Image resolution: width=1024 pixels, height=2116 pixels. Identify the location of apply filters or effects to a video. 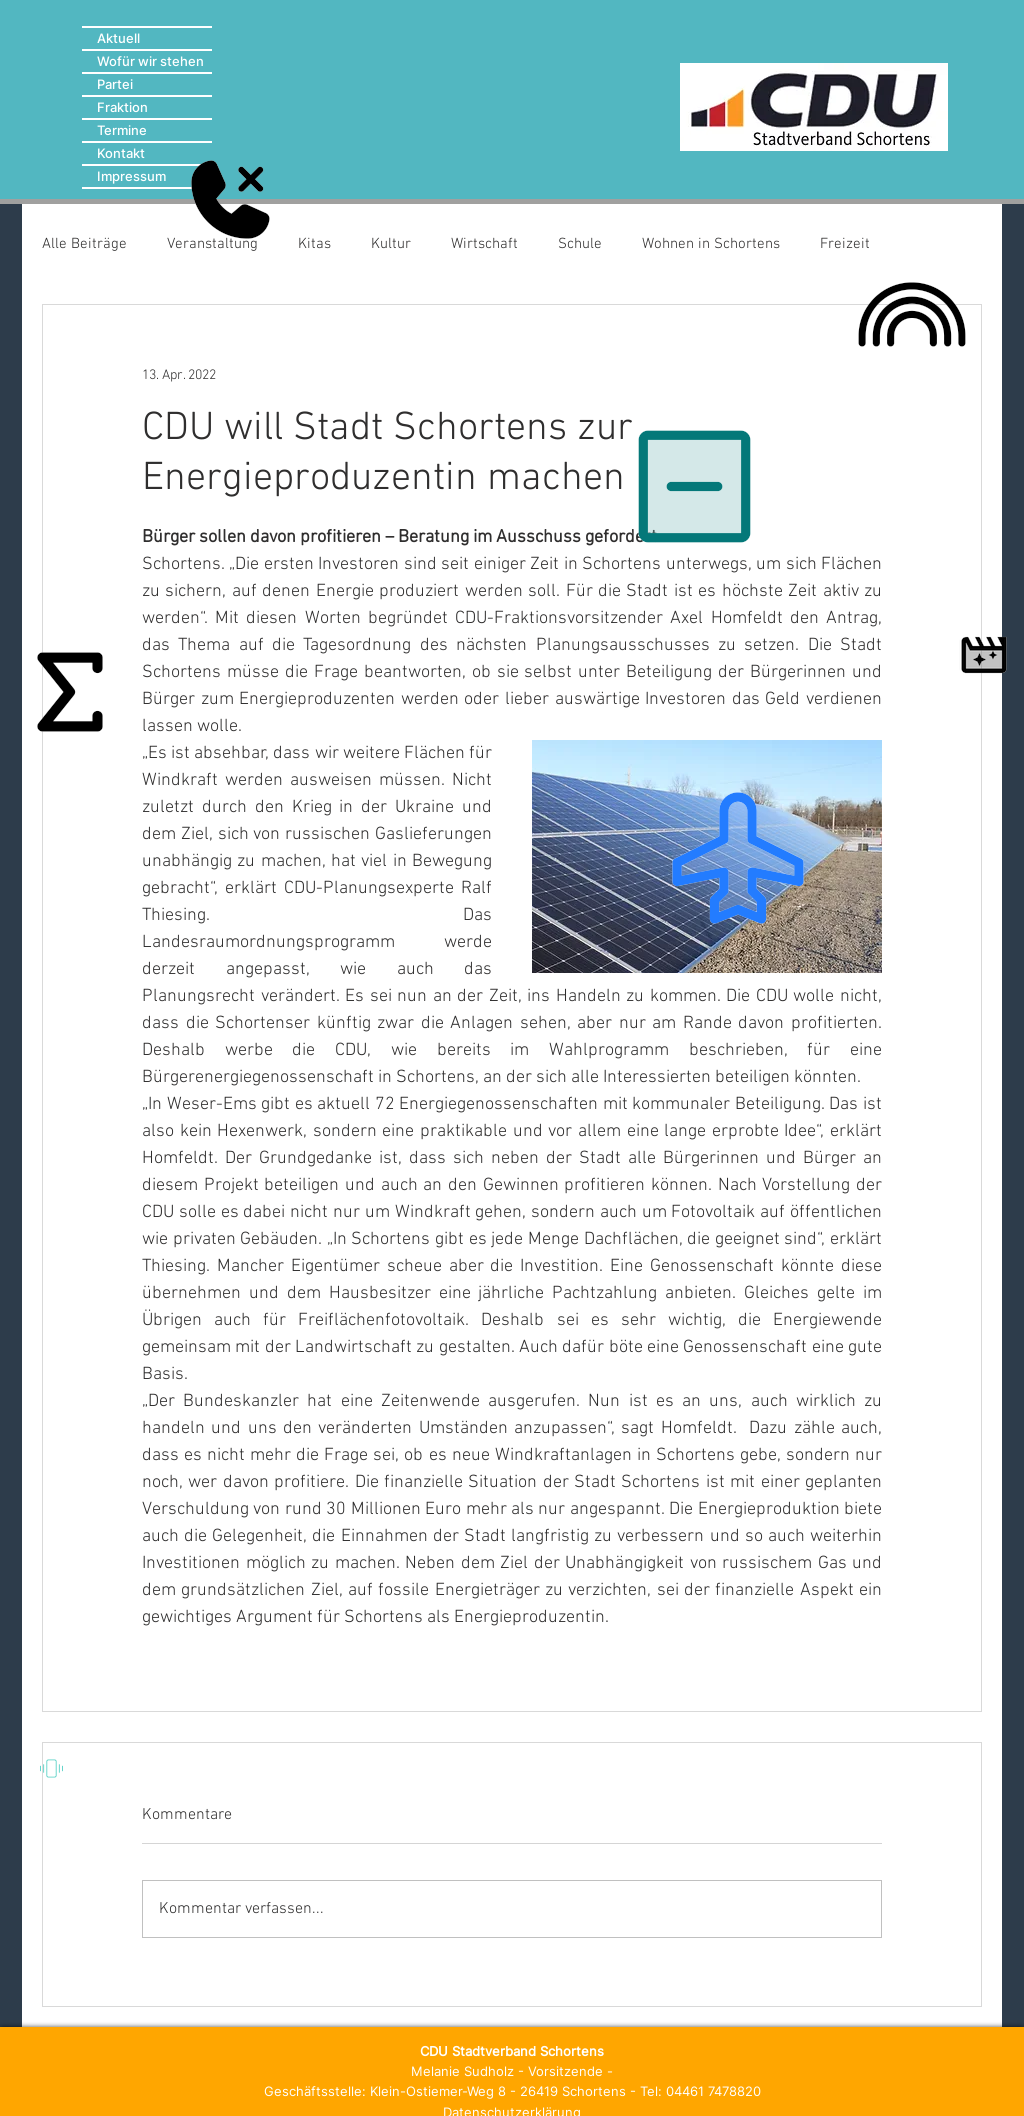
(984, 655).